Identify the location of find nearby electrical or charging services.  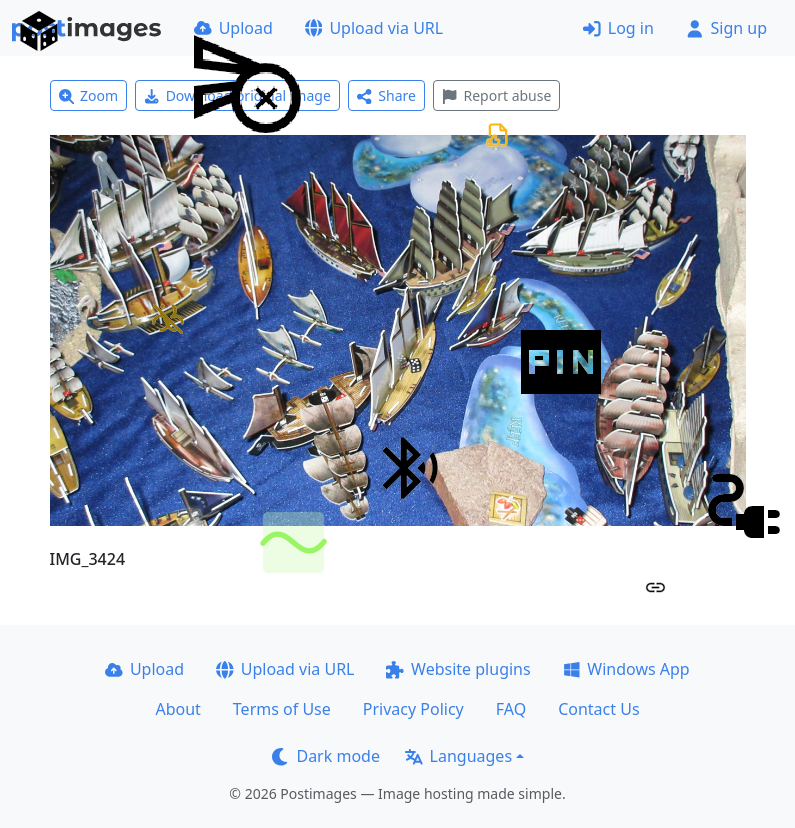
(744, 506).